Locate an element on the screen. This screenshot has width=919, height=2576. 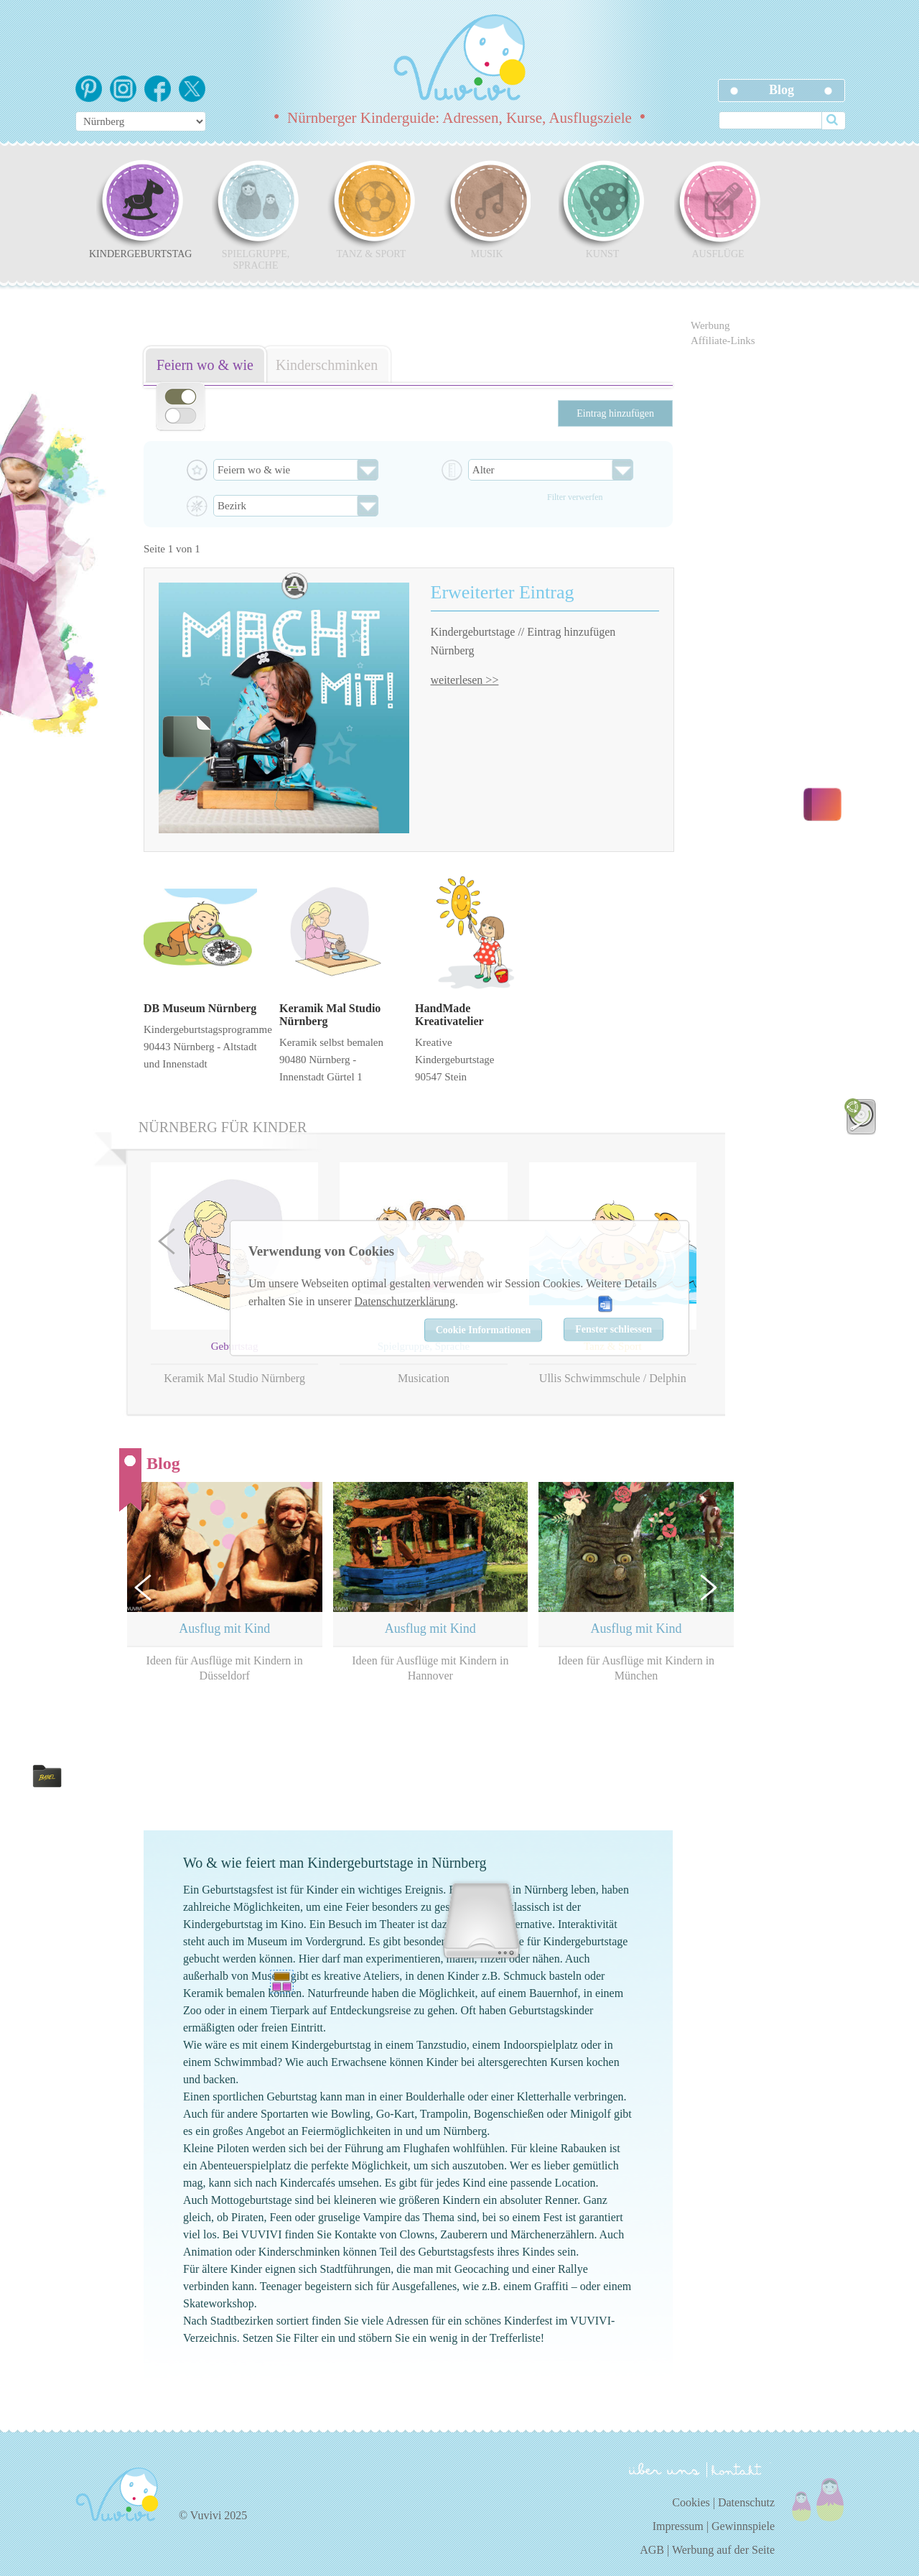
launch ubiquity disk installer is located at coordinates (861, 1116).